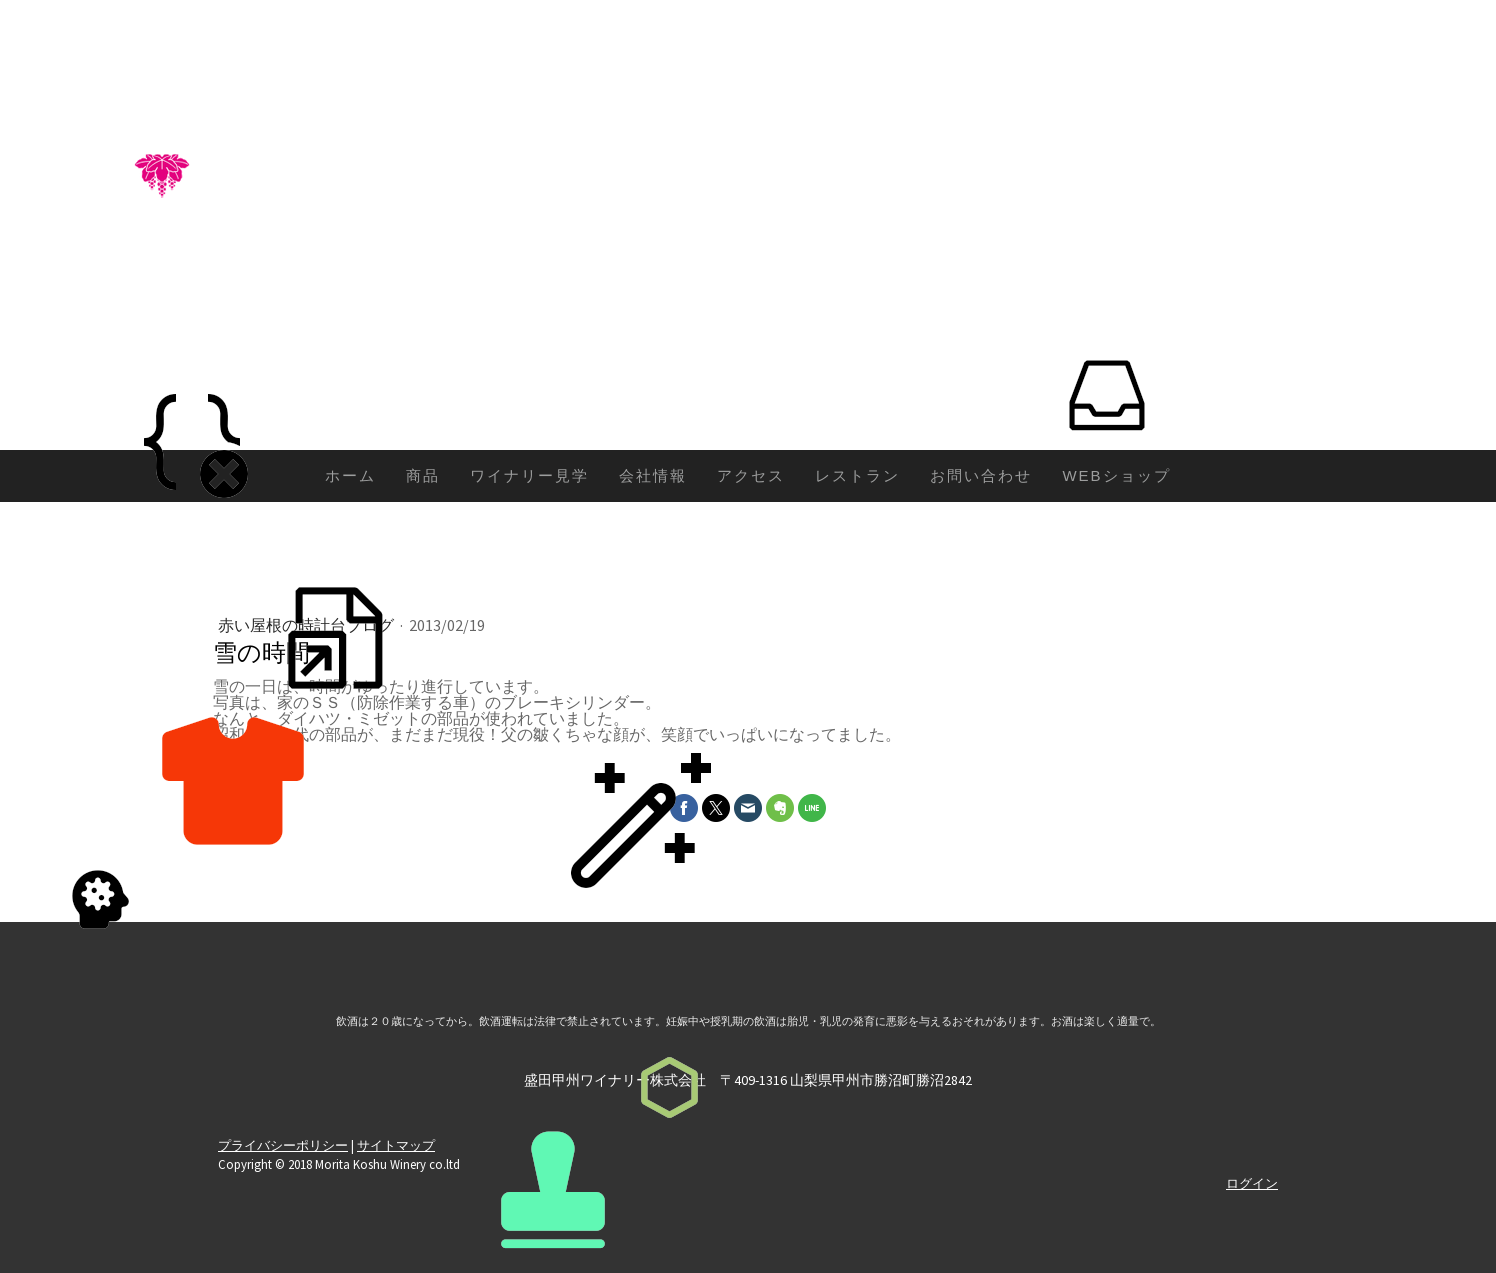 The image size is (1496, 1273). I want to click on browse clothing or apparel items, so click(233, 781).